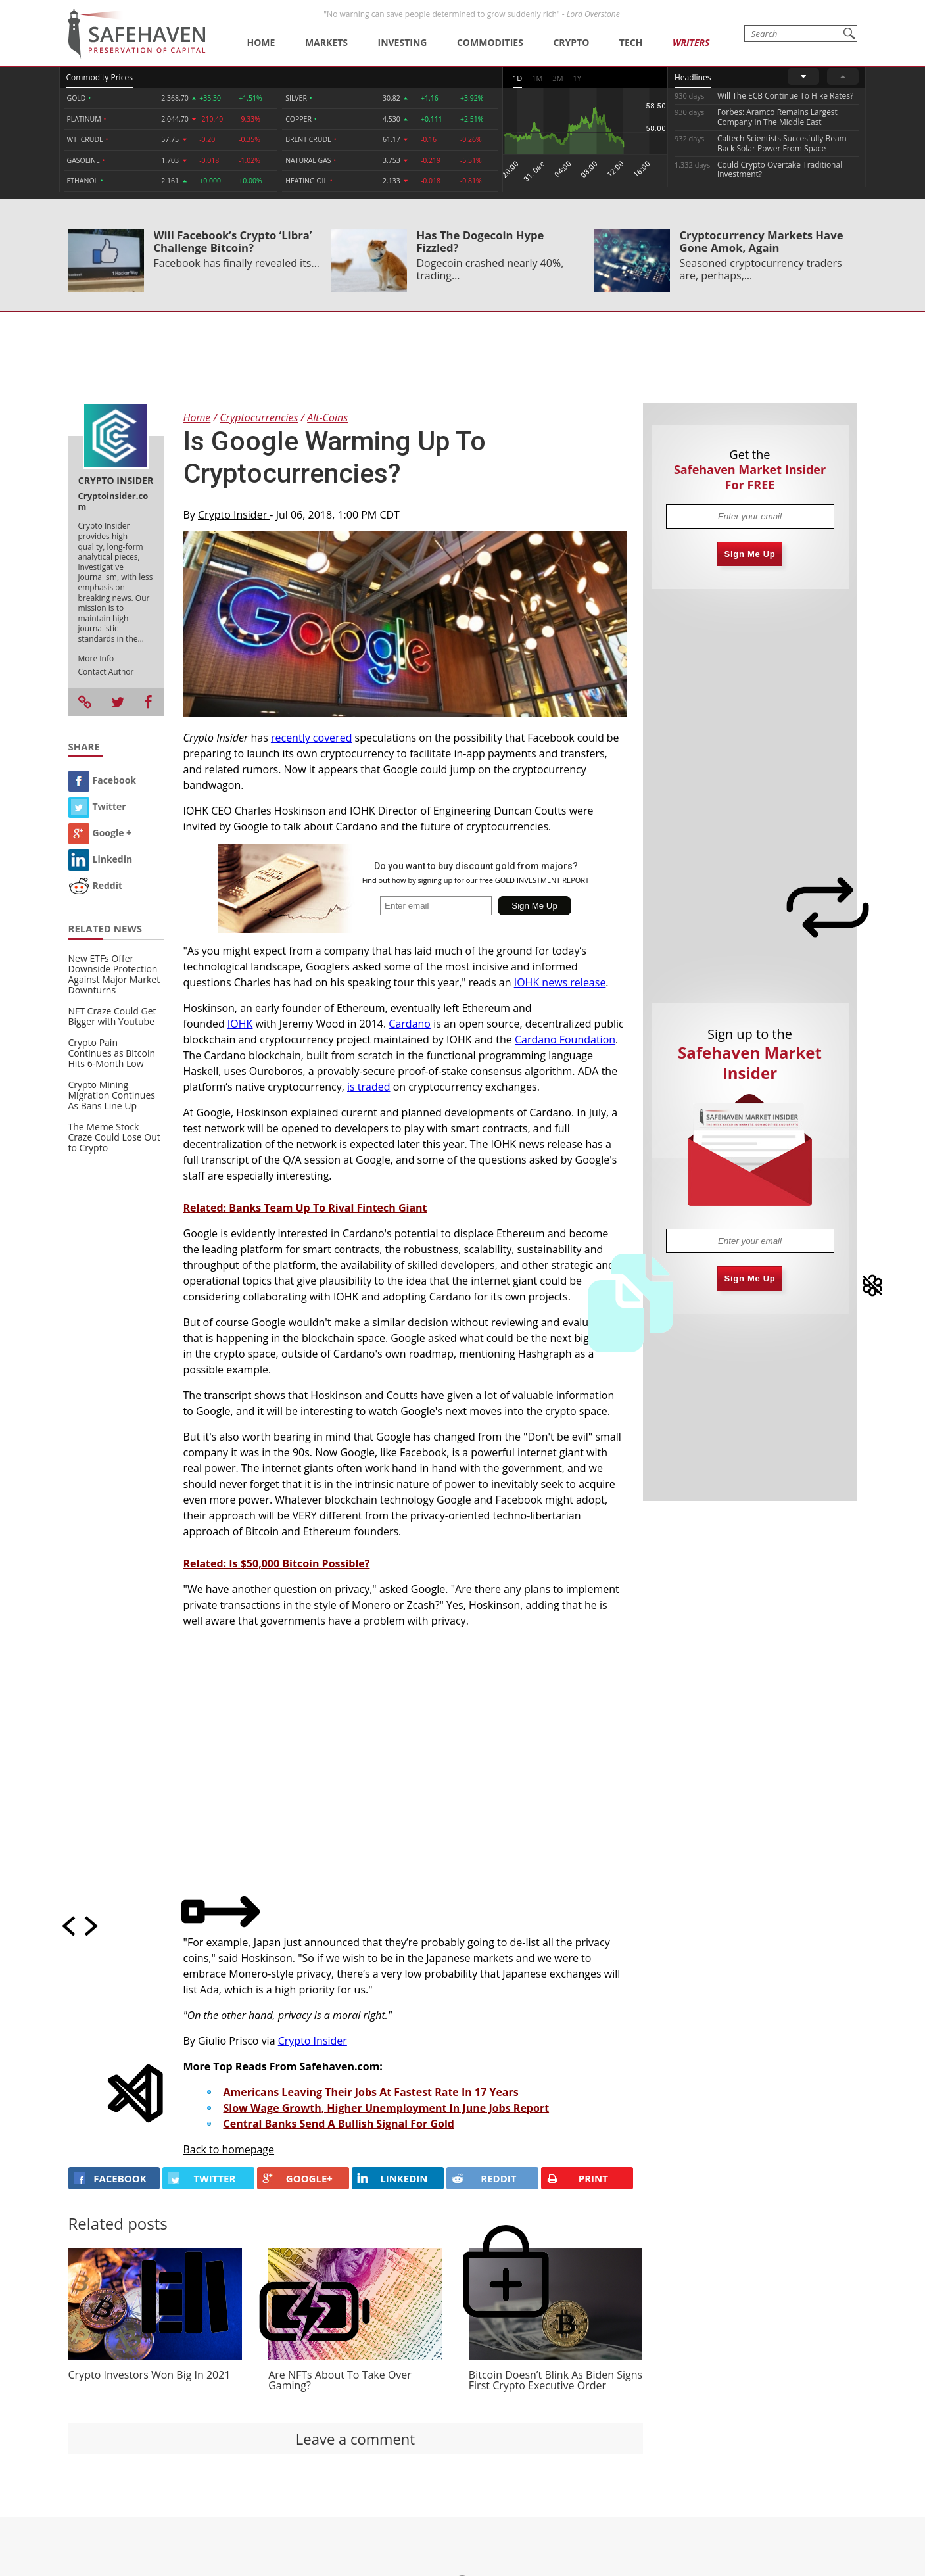 The height and width of the screenshot is (2576, 925). I want to click on access your saved books or media library, so click(185, 2292).